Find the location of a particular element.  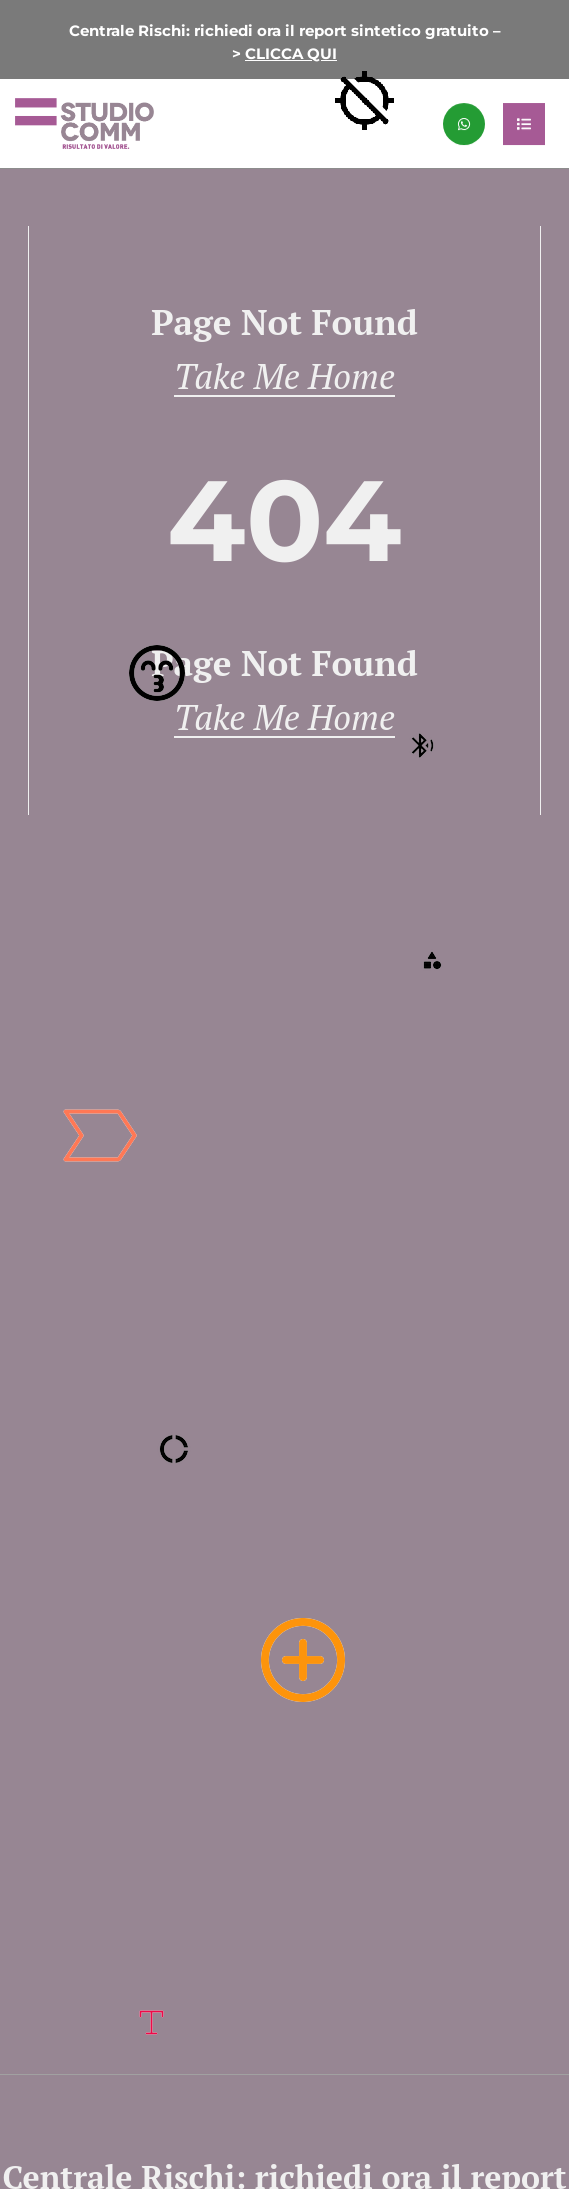

view progress or completion status is located at coordinates (174, 1449).